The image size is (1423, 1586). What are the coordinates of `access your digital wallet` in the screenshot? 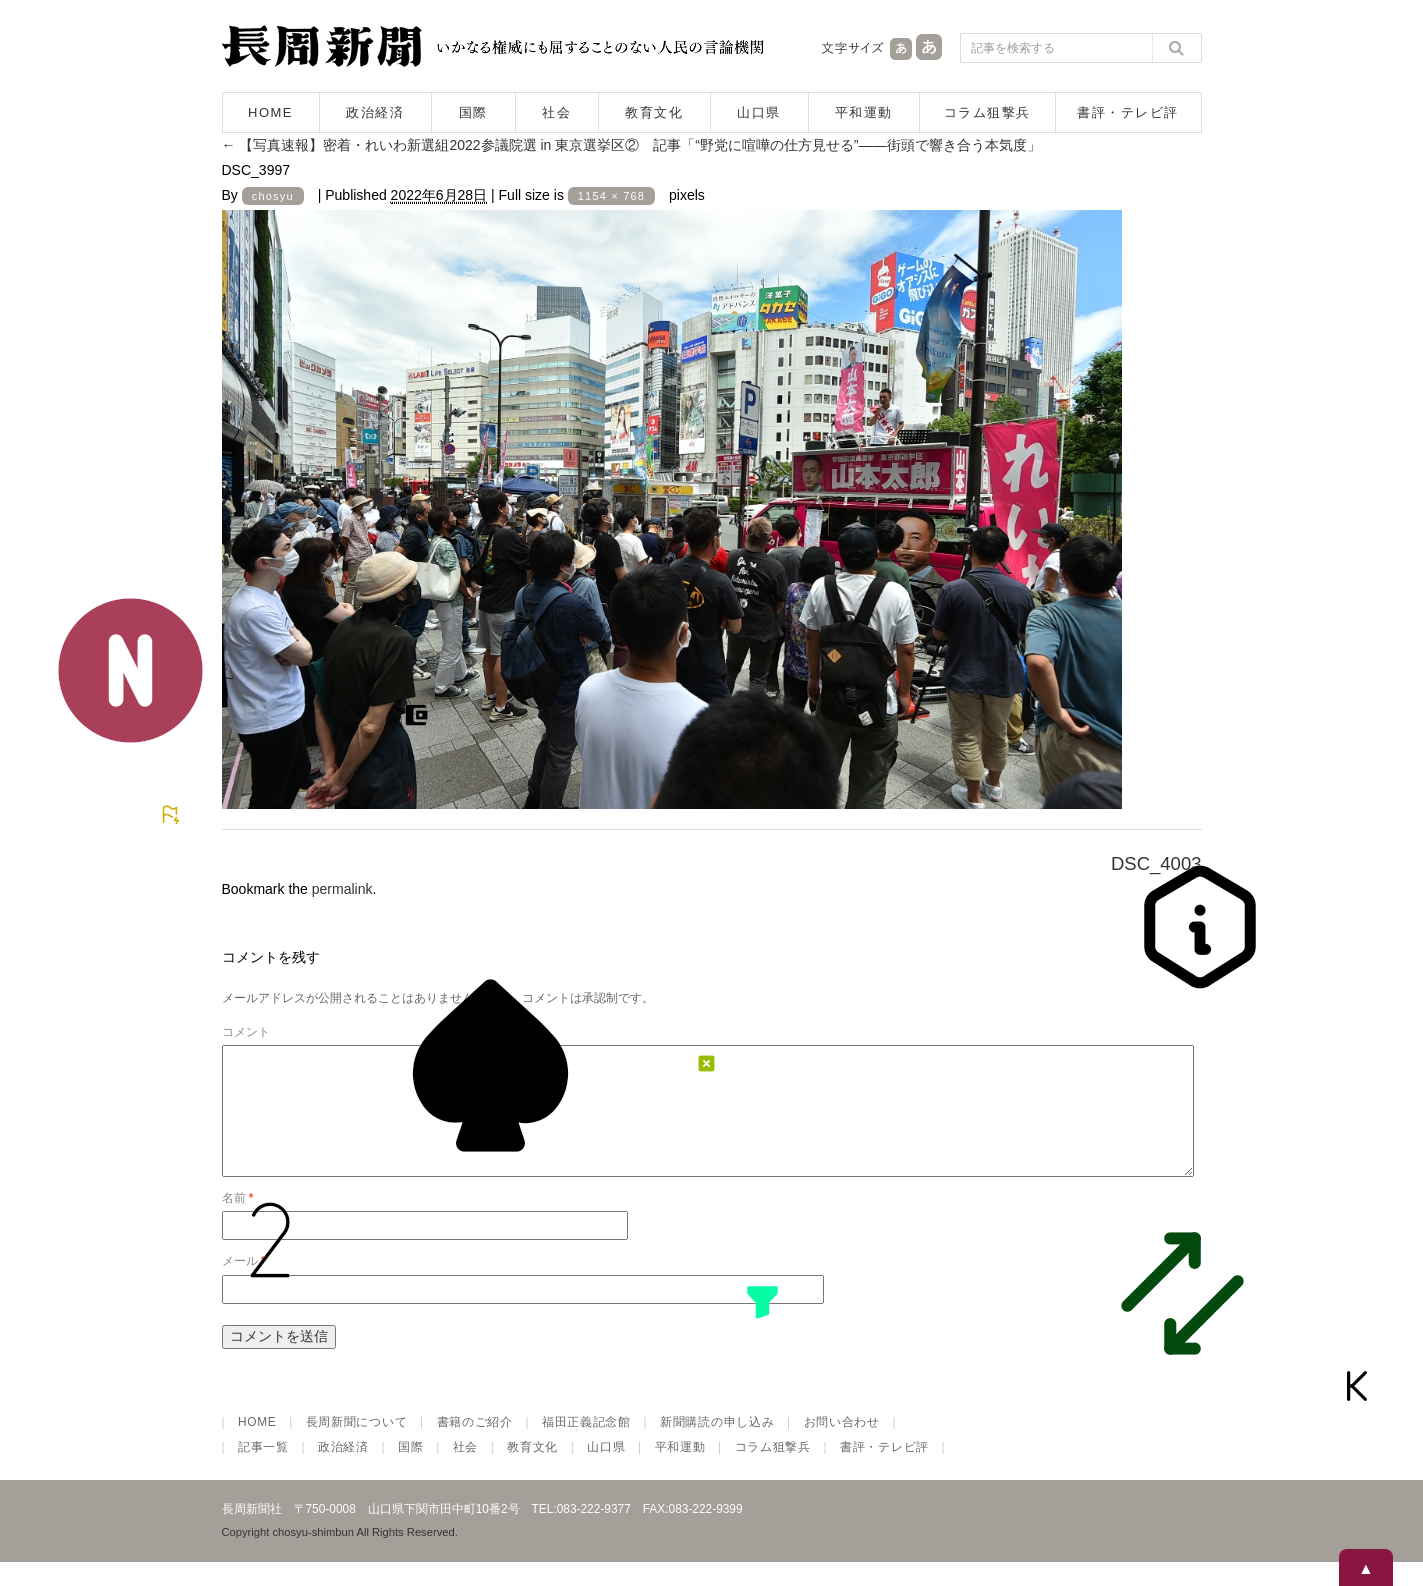 It's located at (416, 715).